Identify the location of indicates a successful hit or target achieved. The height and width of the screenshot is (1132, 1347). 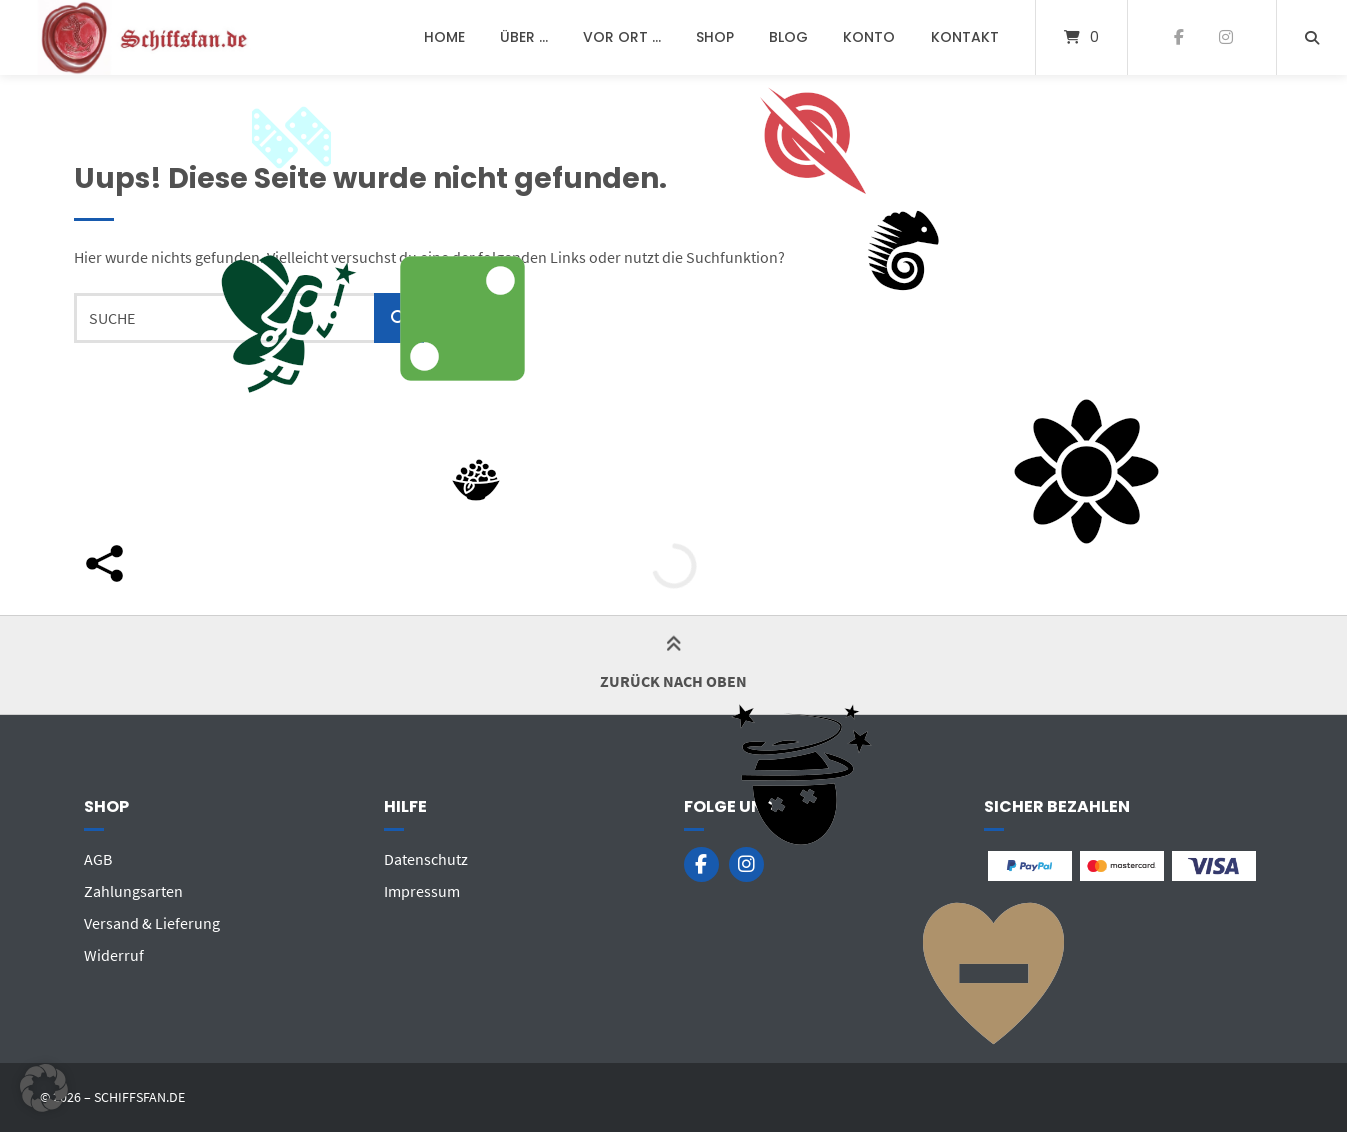
(813, 141).